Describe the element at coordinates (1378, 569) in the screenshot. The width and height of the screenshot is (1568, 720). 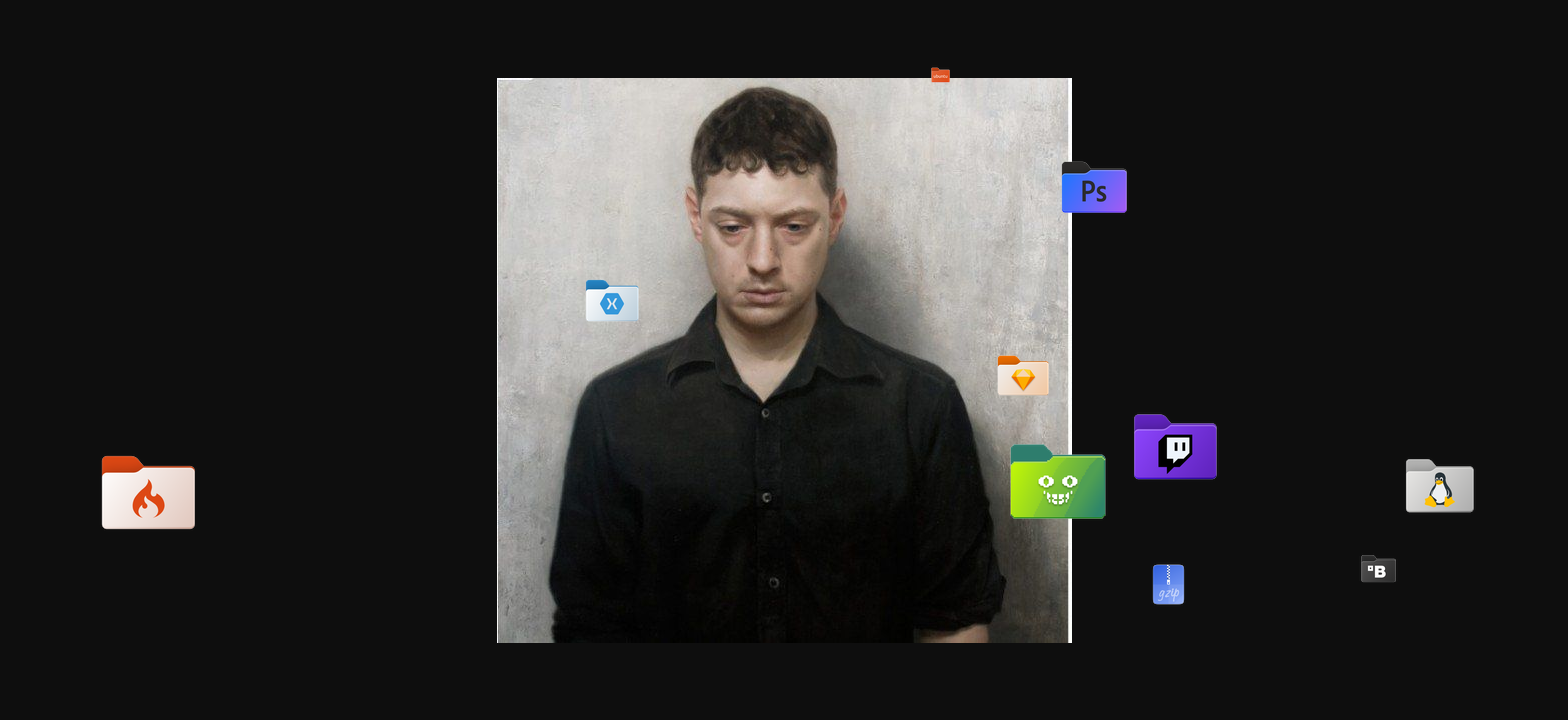
I see `open bethesda.net game files folder` at that location.